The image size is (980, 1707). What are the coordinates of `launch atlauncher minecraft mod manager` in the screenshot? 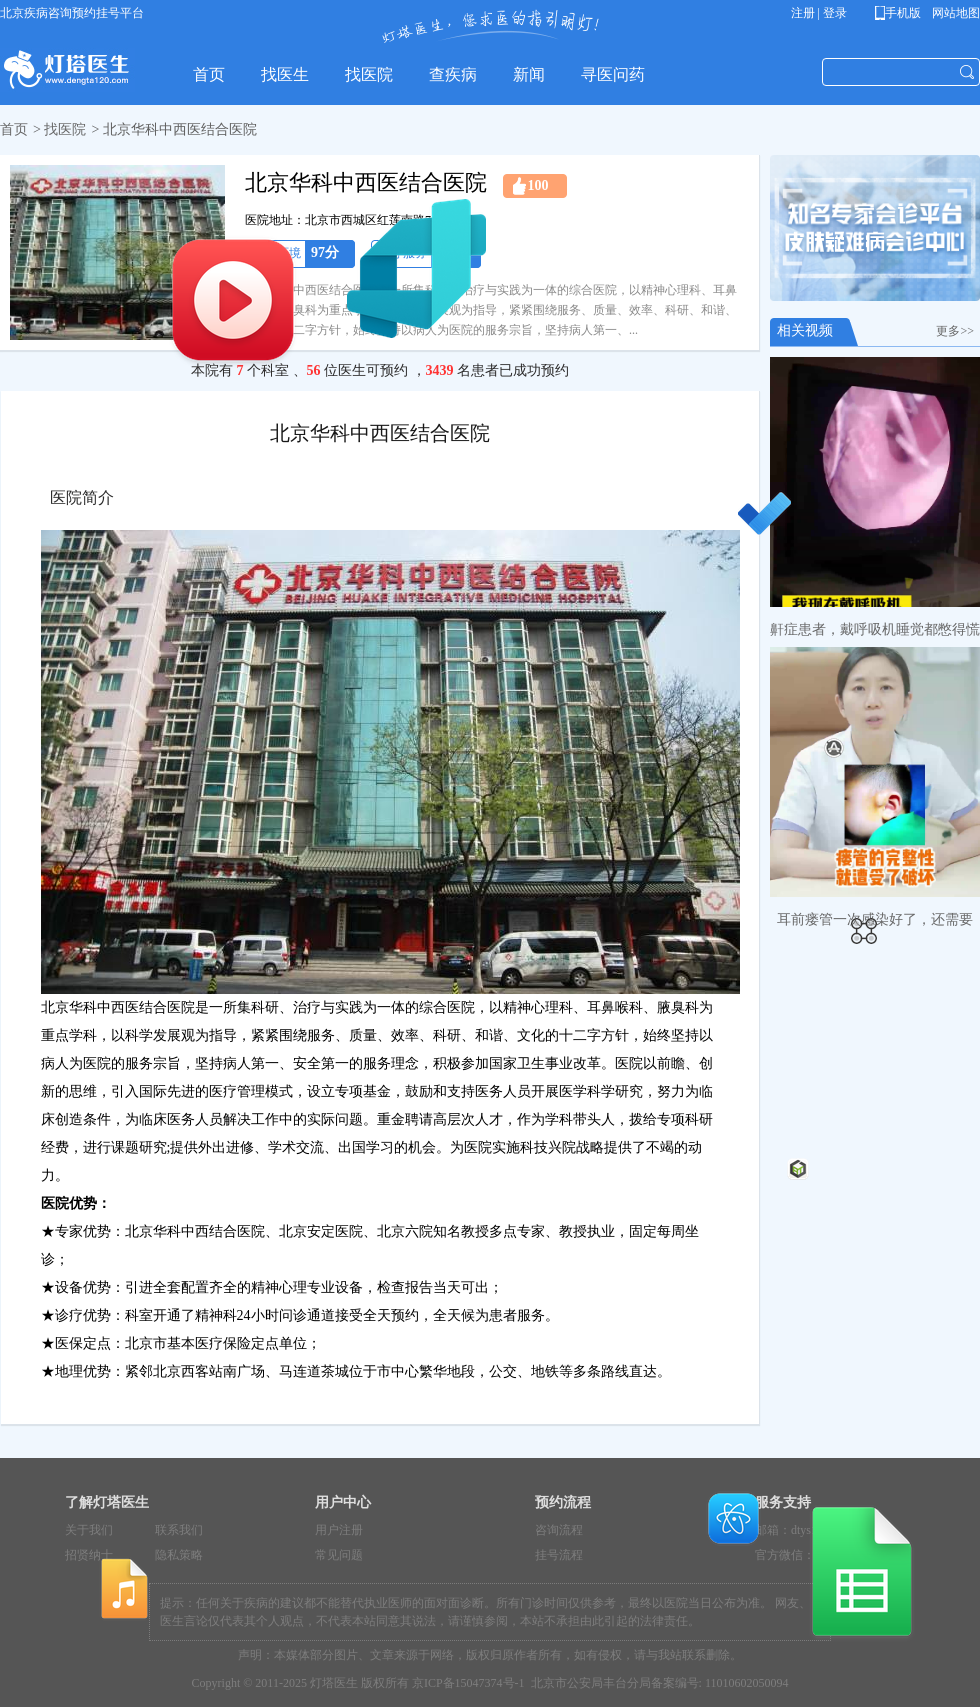 It's located at (798, 1169).